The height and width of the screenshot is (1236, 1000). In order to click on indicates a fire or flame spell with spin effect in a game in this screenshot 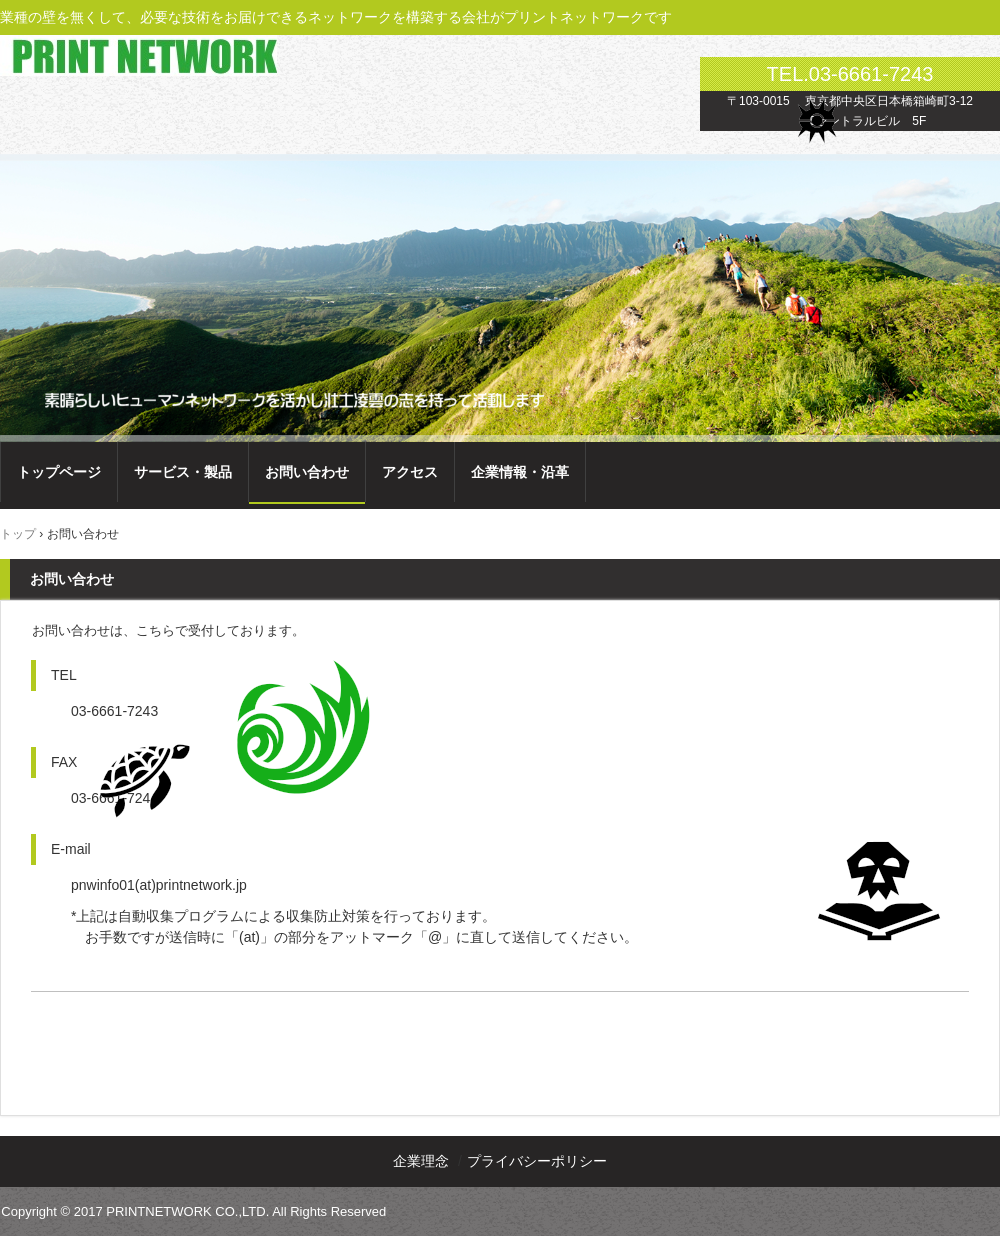, I will do `click(303, 726)`.